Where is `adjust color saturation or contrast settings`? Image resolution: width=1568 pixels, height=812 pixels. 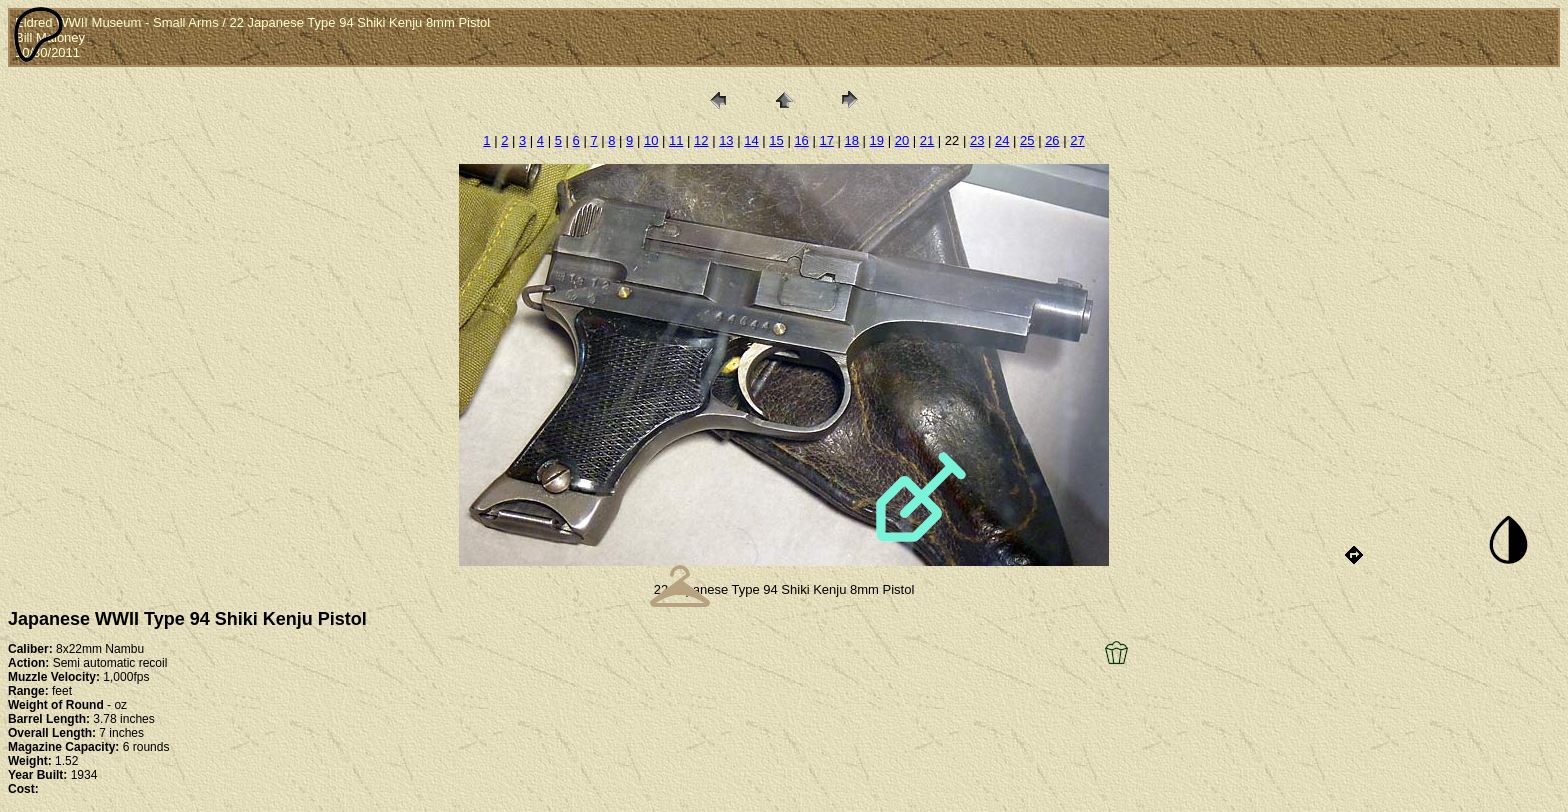 adjust color saturation or contrast settings is located at coordinates (1508, 541).